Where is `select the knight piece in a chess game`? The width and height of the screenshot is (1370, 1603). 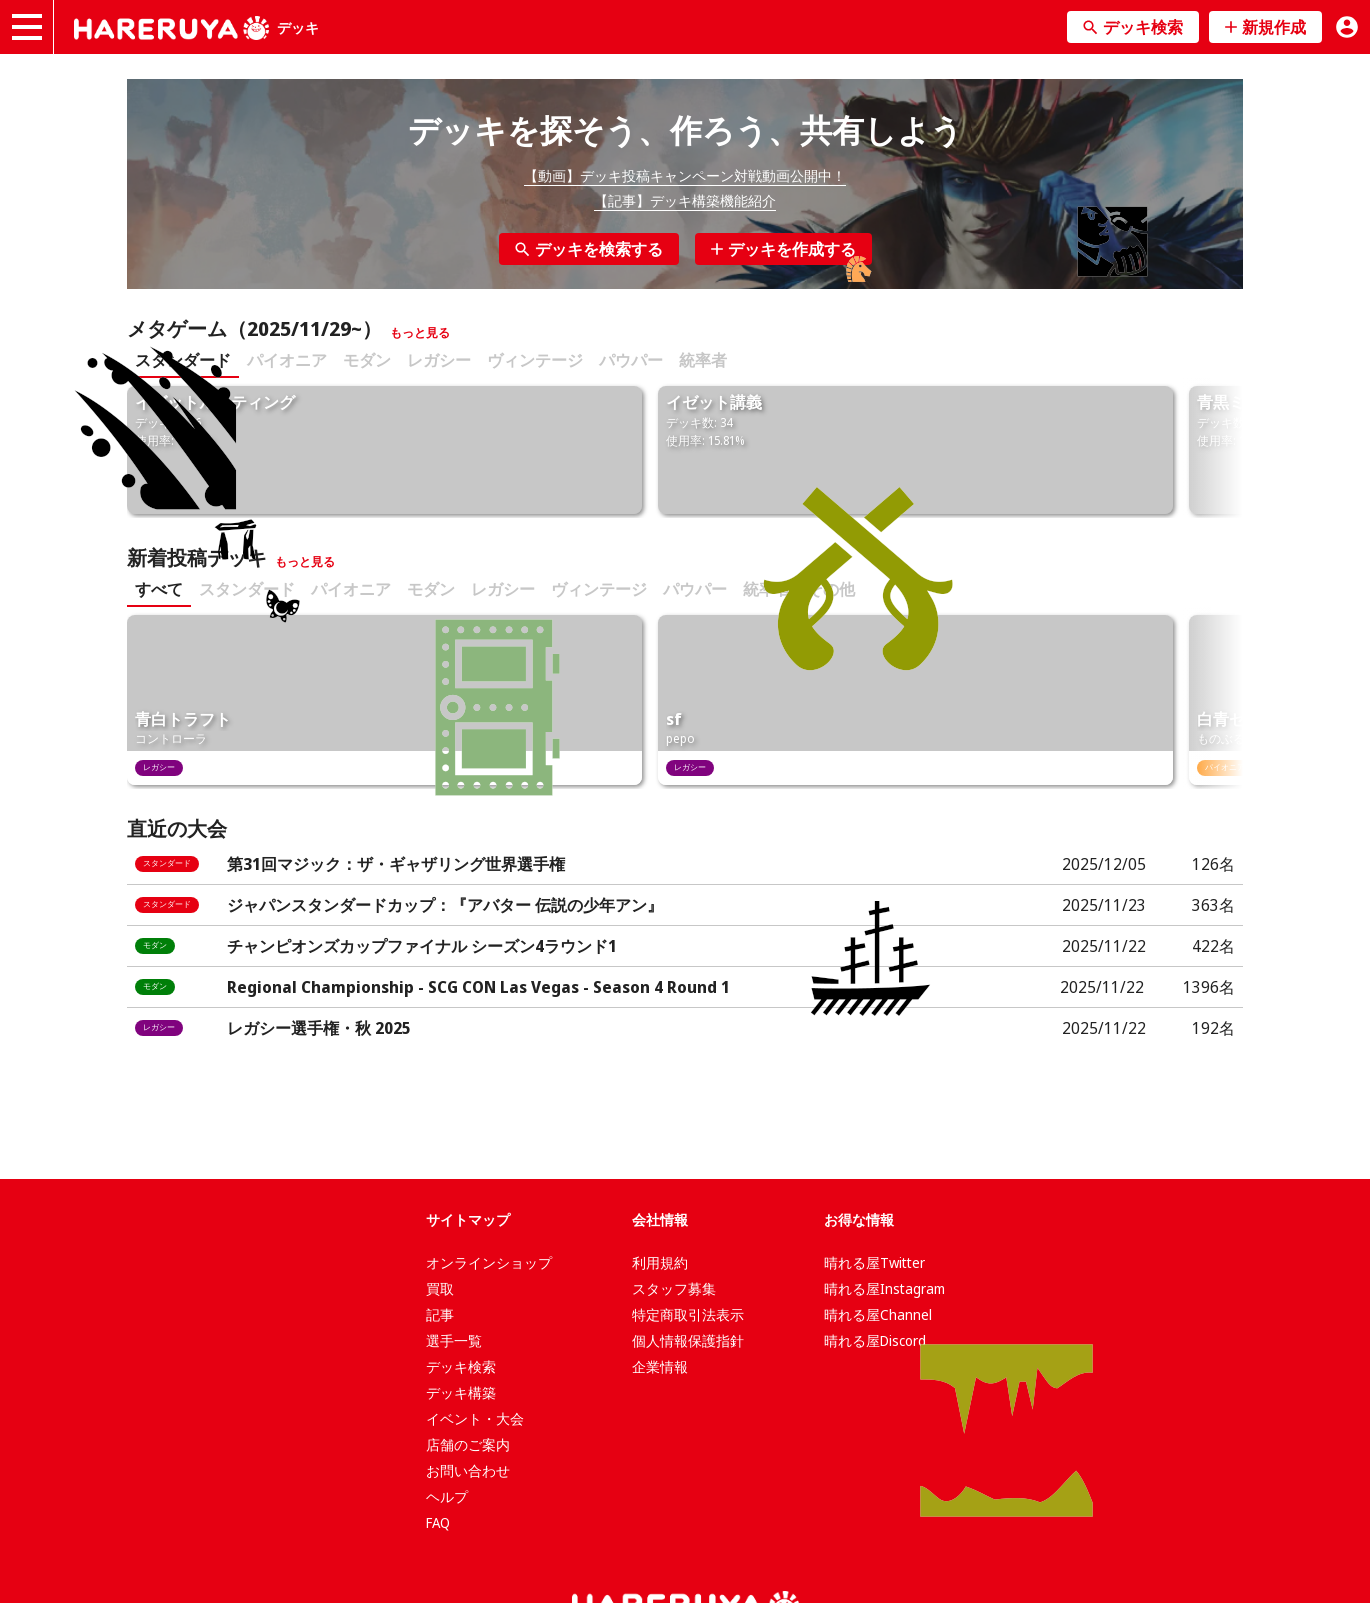
select the knight piece in a chess game is located at coordinates (859, 269).